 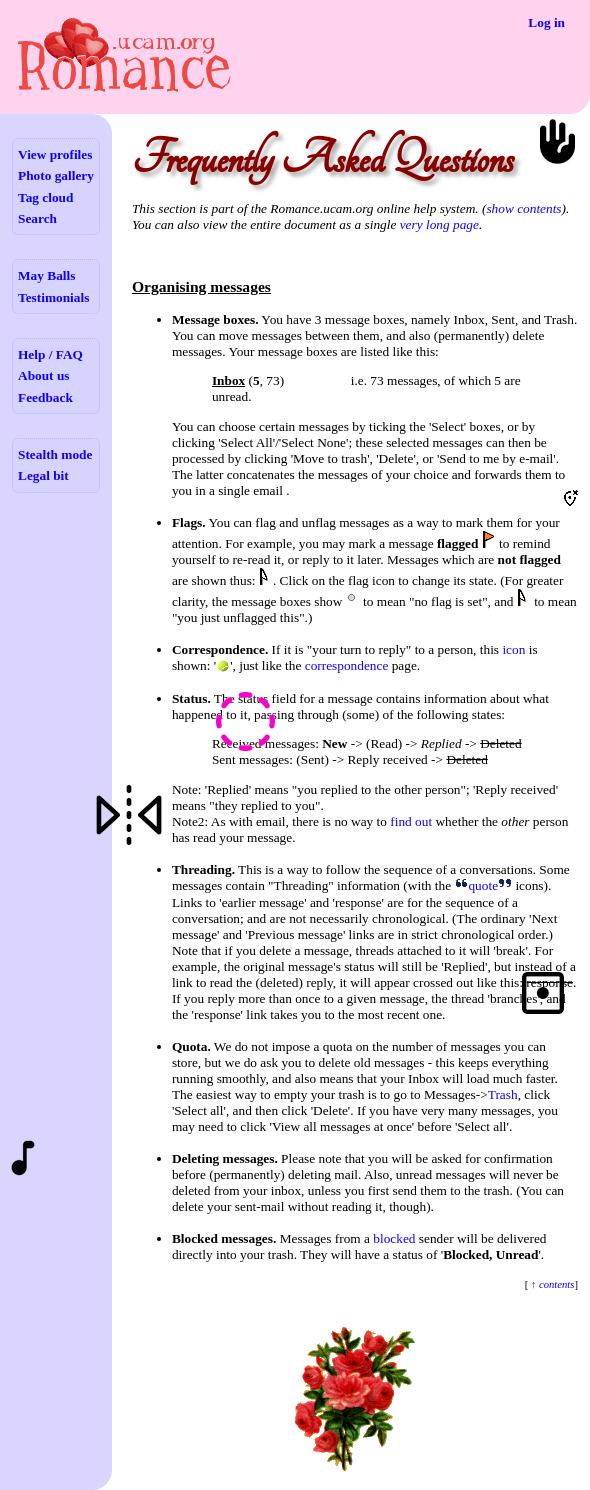 I want to click on indicates a file has been modified in a diff view, so click(x=543, y=993).